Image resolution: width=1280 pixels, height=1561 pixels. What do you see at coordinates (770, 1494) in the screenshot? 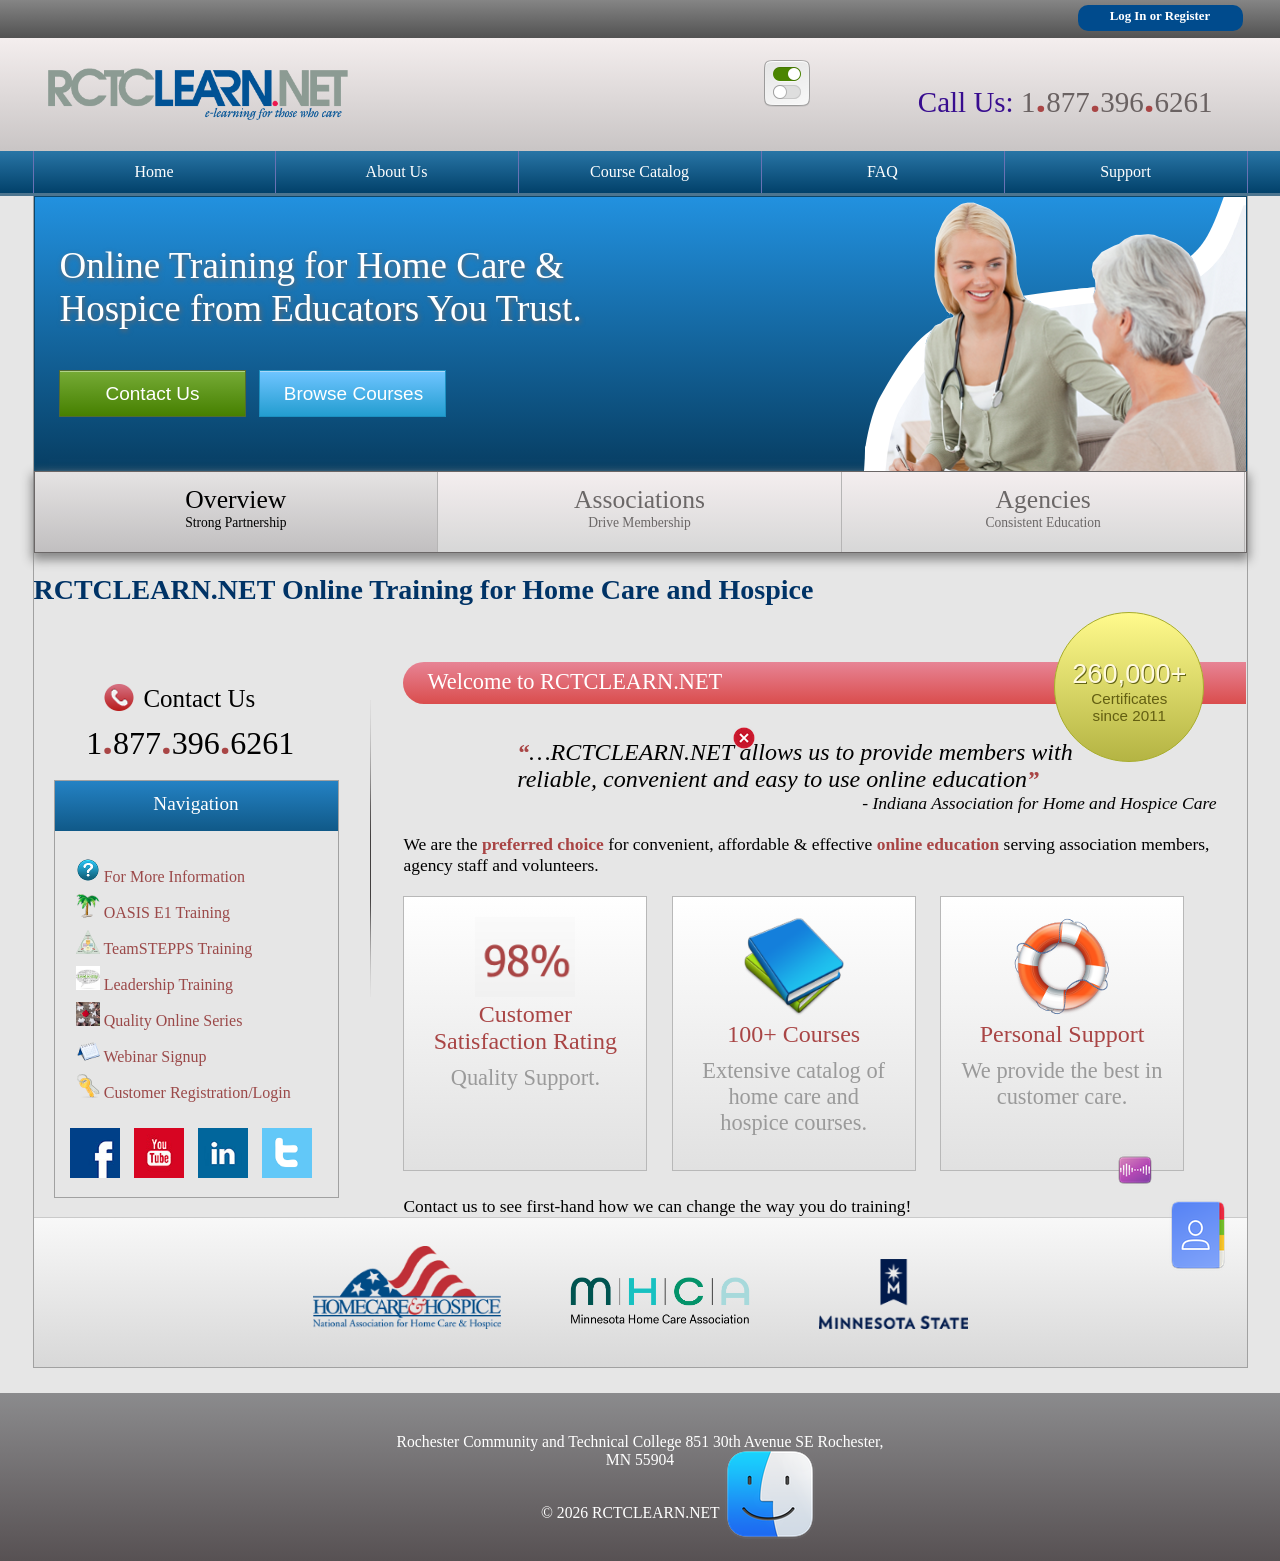
I see `open Finder to browse files and folders` at bounding box center [770, 1494].